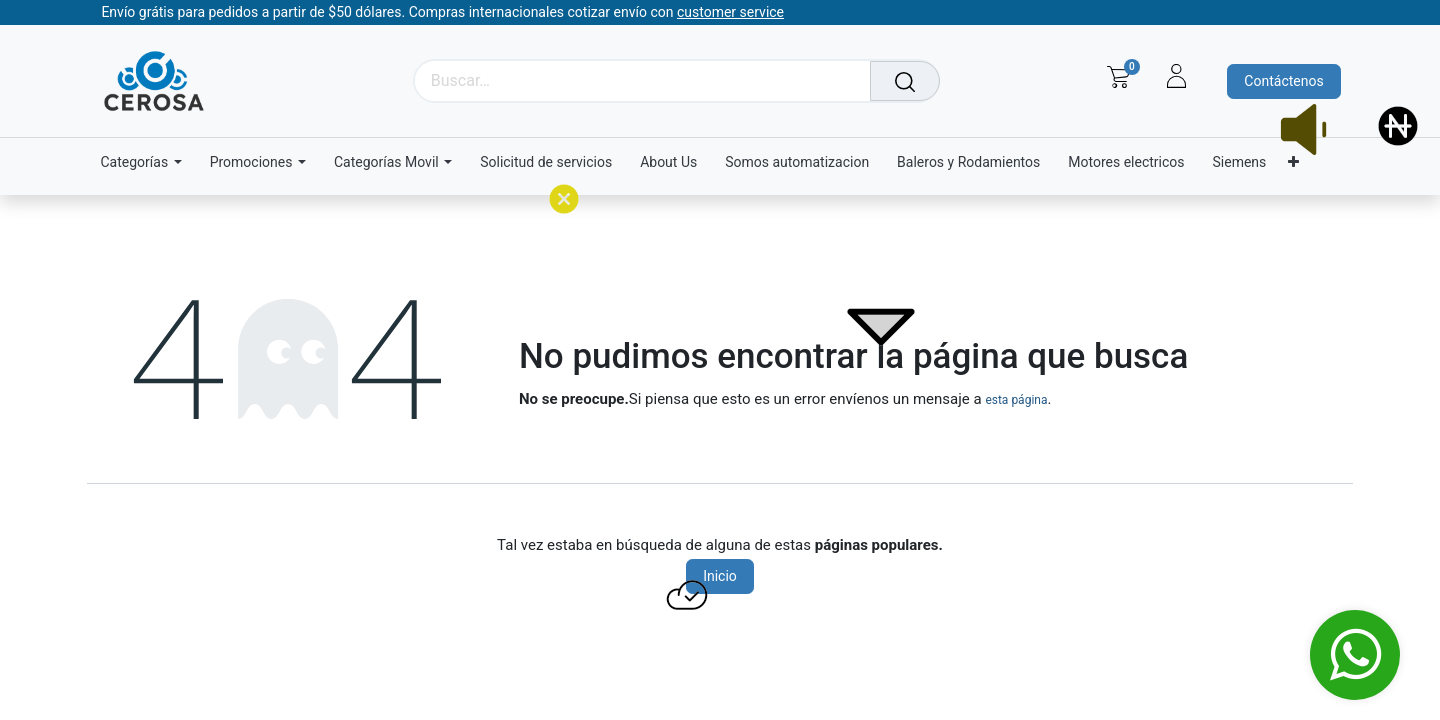  What do you see at coordinates (881, 324) in the screenshot?
I see `expand a dropdown menu` at bounding box center [881, 324].